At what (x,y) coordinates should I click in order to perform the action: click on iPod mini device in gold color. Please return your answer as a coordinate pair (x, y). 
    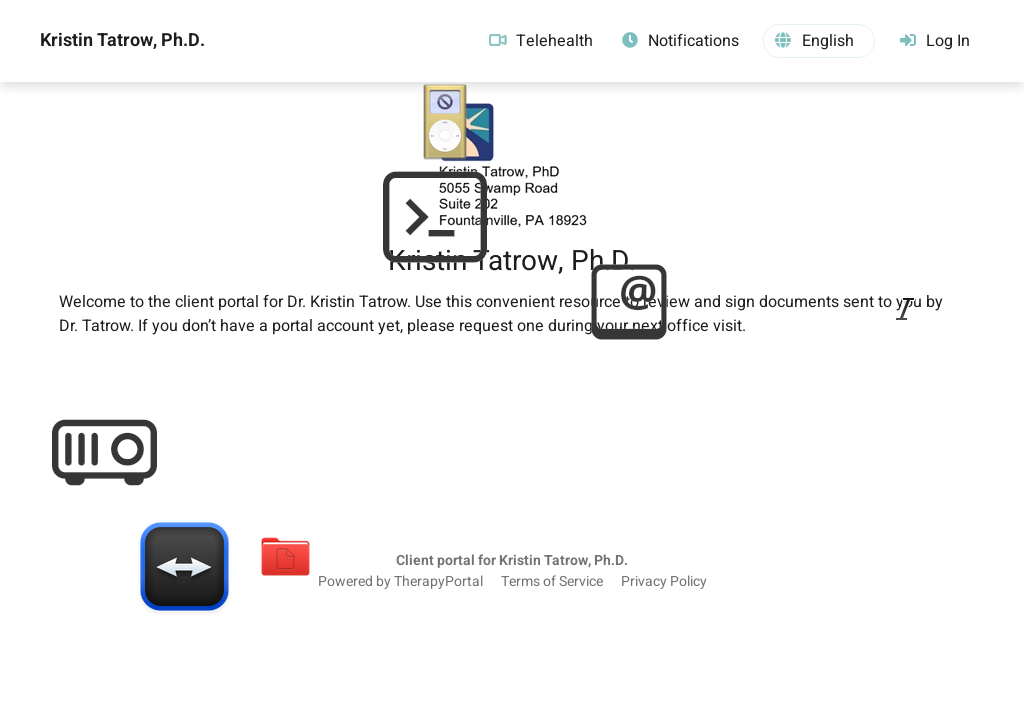
    Looking at the image, I should click on (445, 122).